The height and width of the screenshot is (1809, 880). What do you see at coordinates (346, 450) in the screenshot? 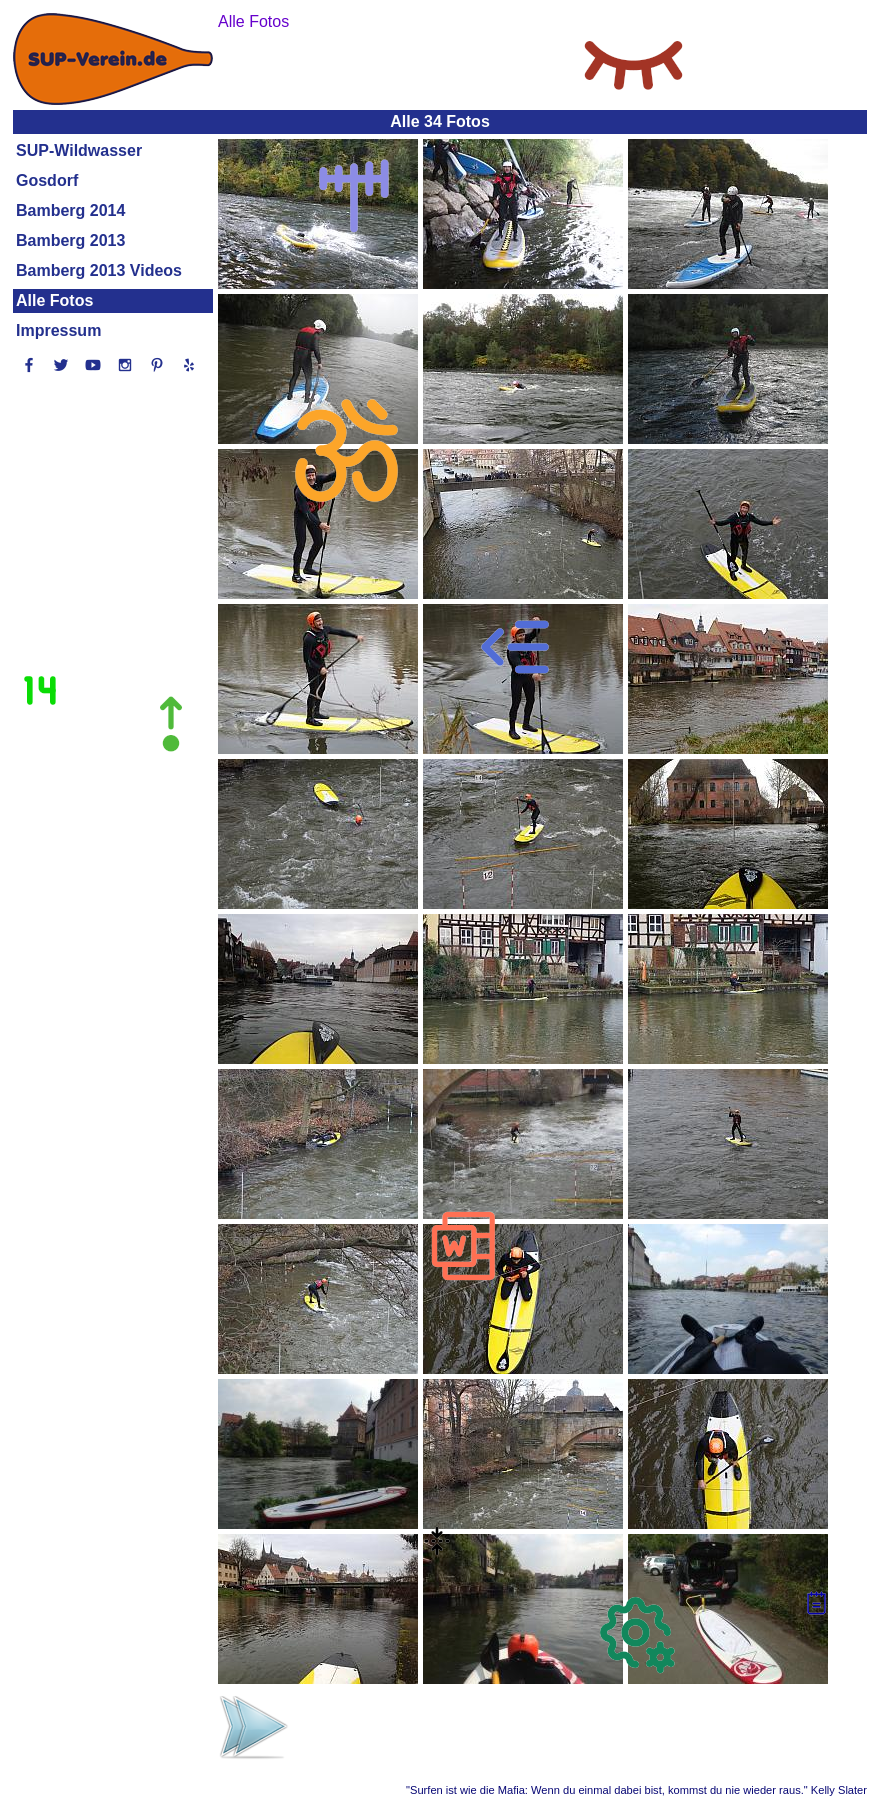
I see `indicates hinduism or hindu-related content` at bounding box center [346, 450].